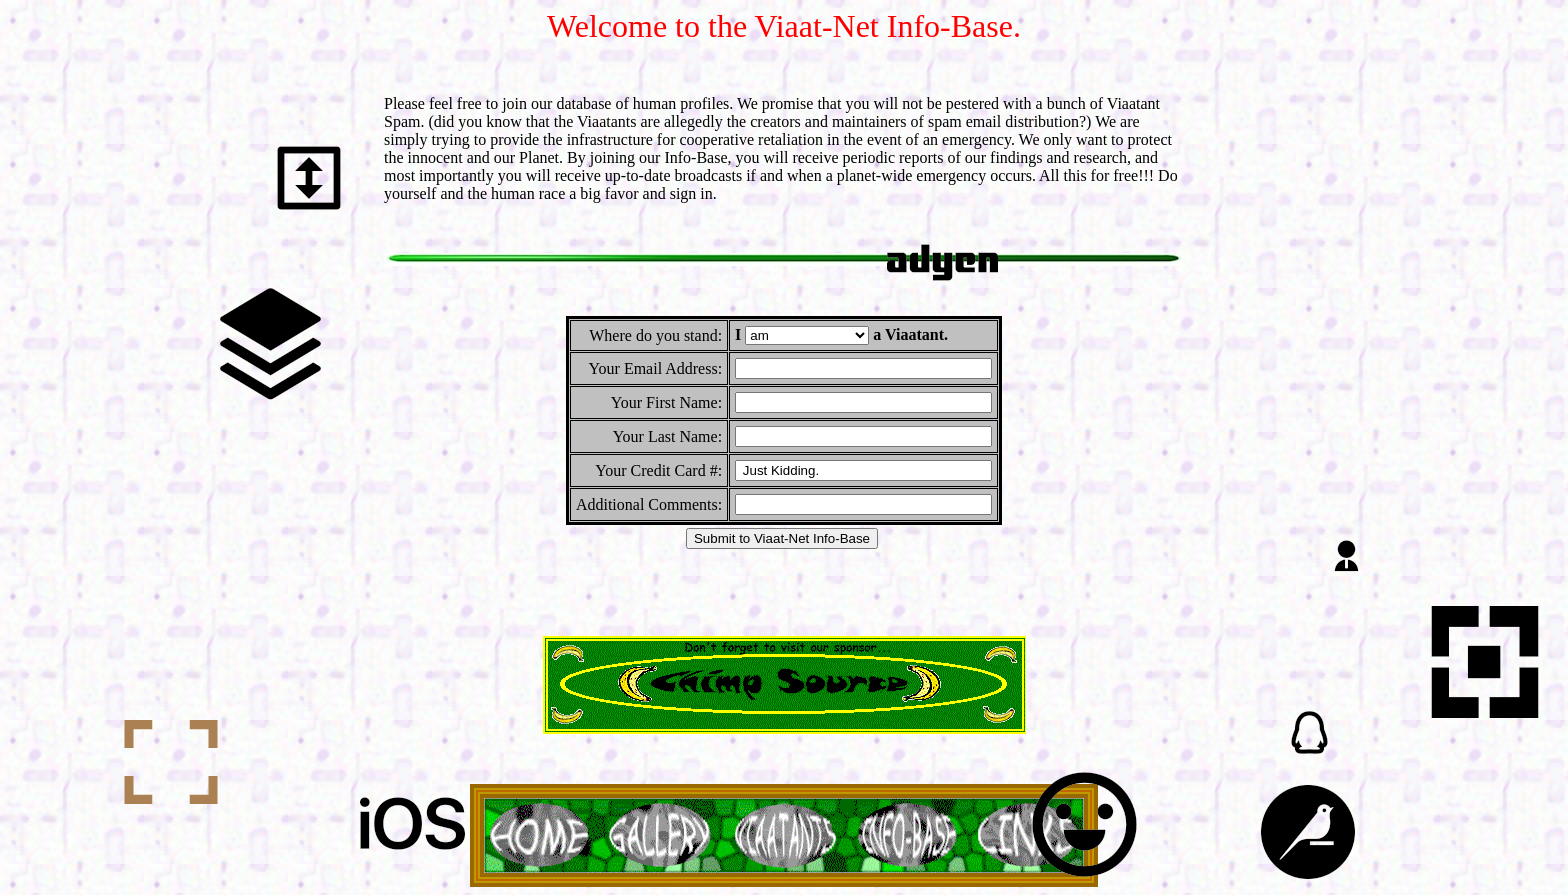 This screenshot has width=1568, height=895. Describe the element at coordinates (412, 823) in the screenshot. I see `indicates iOS platform compatibility` at that location.